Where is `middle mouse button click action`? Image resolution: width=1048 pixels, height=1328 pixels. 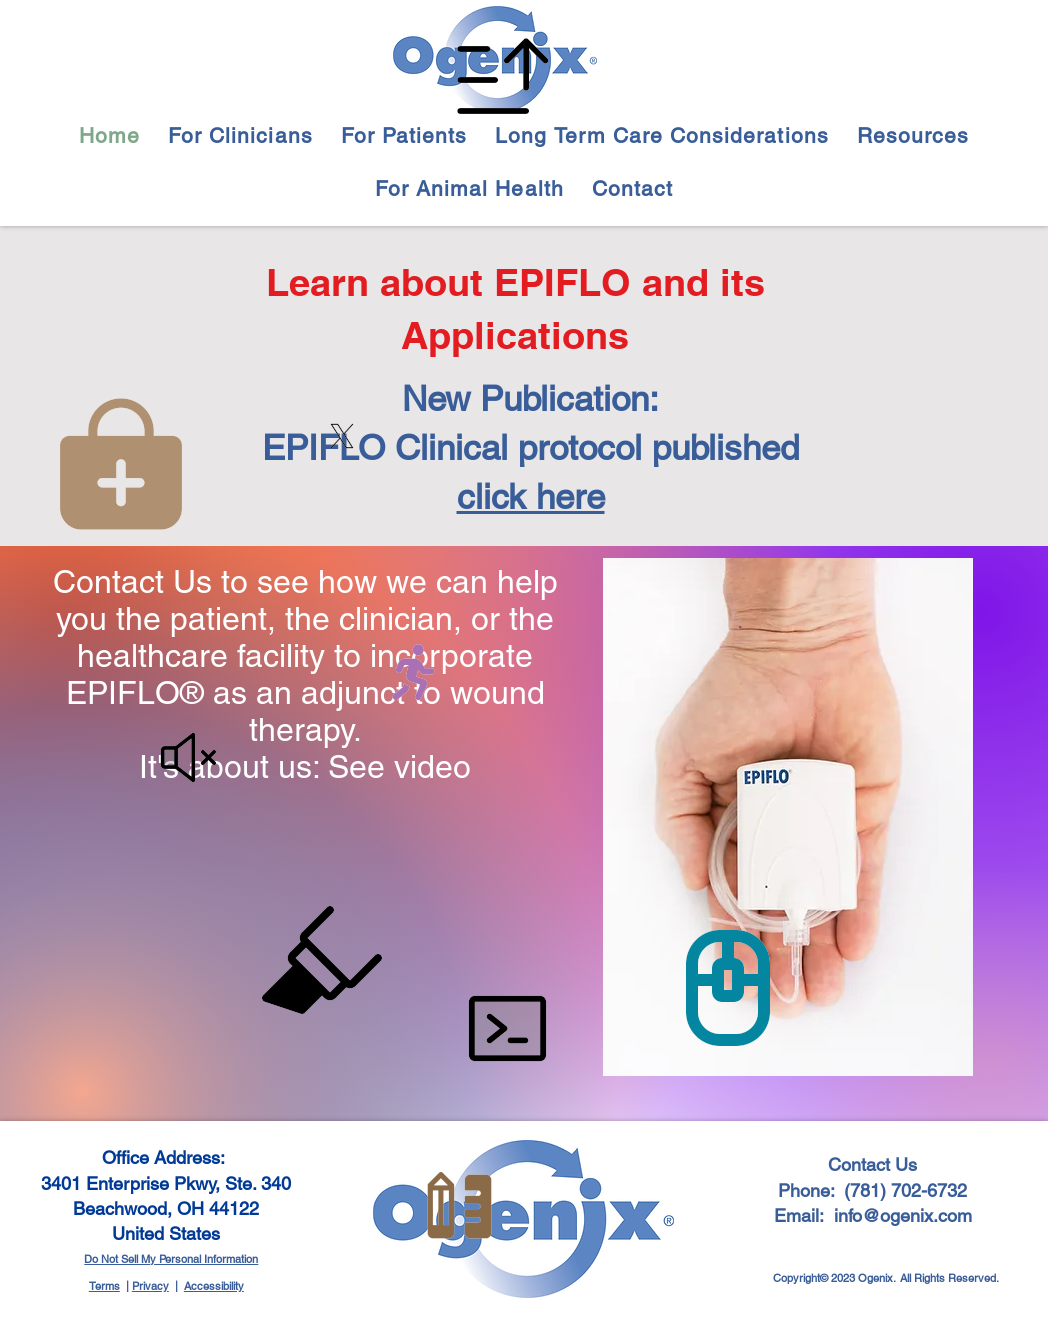 middle mouse button click action is located at coordinates (728, 988).